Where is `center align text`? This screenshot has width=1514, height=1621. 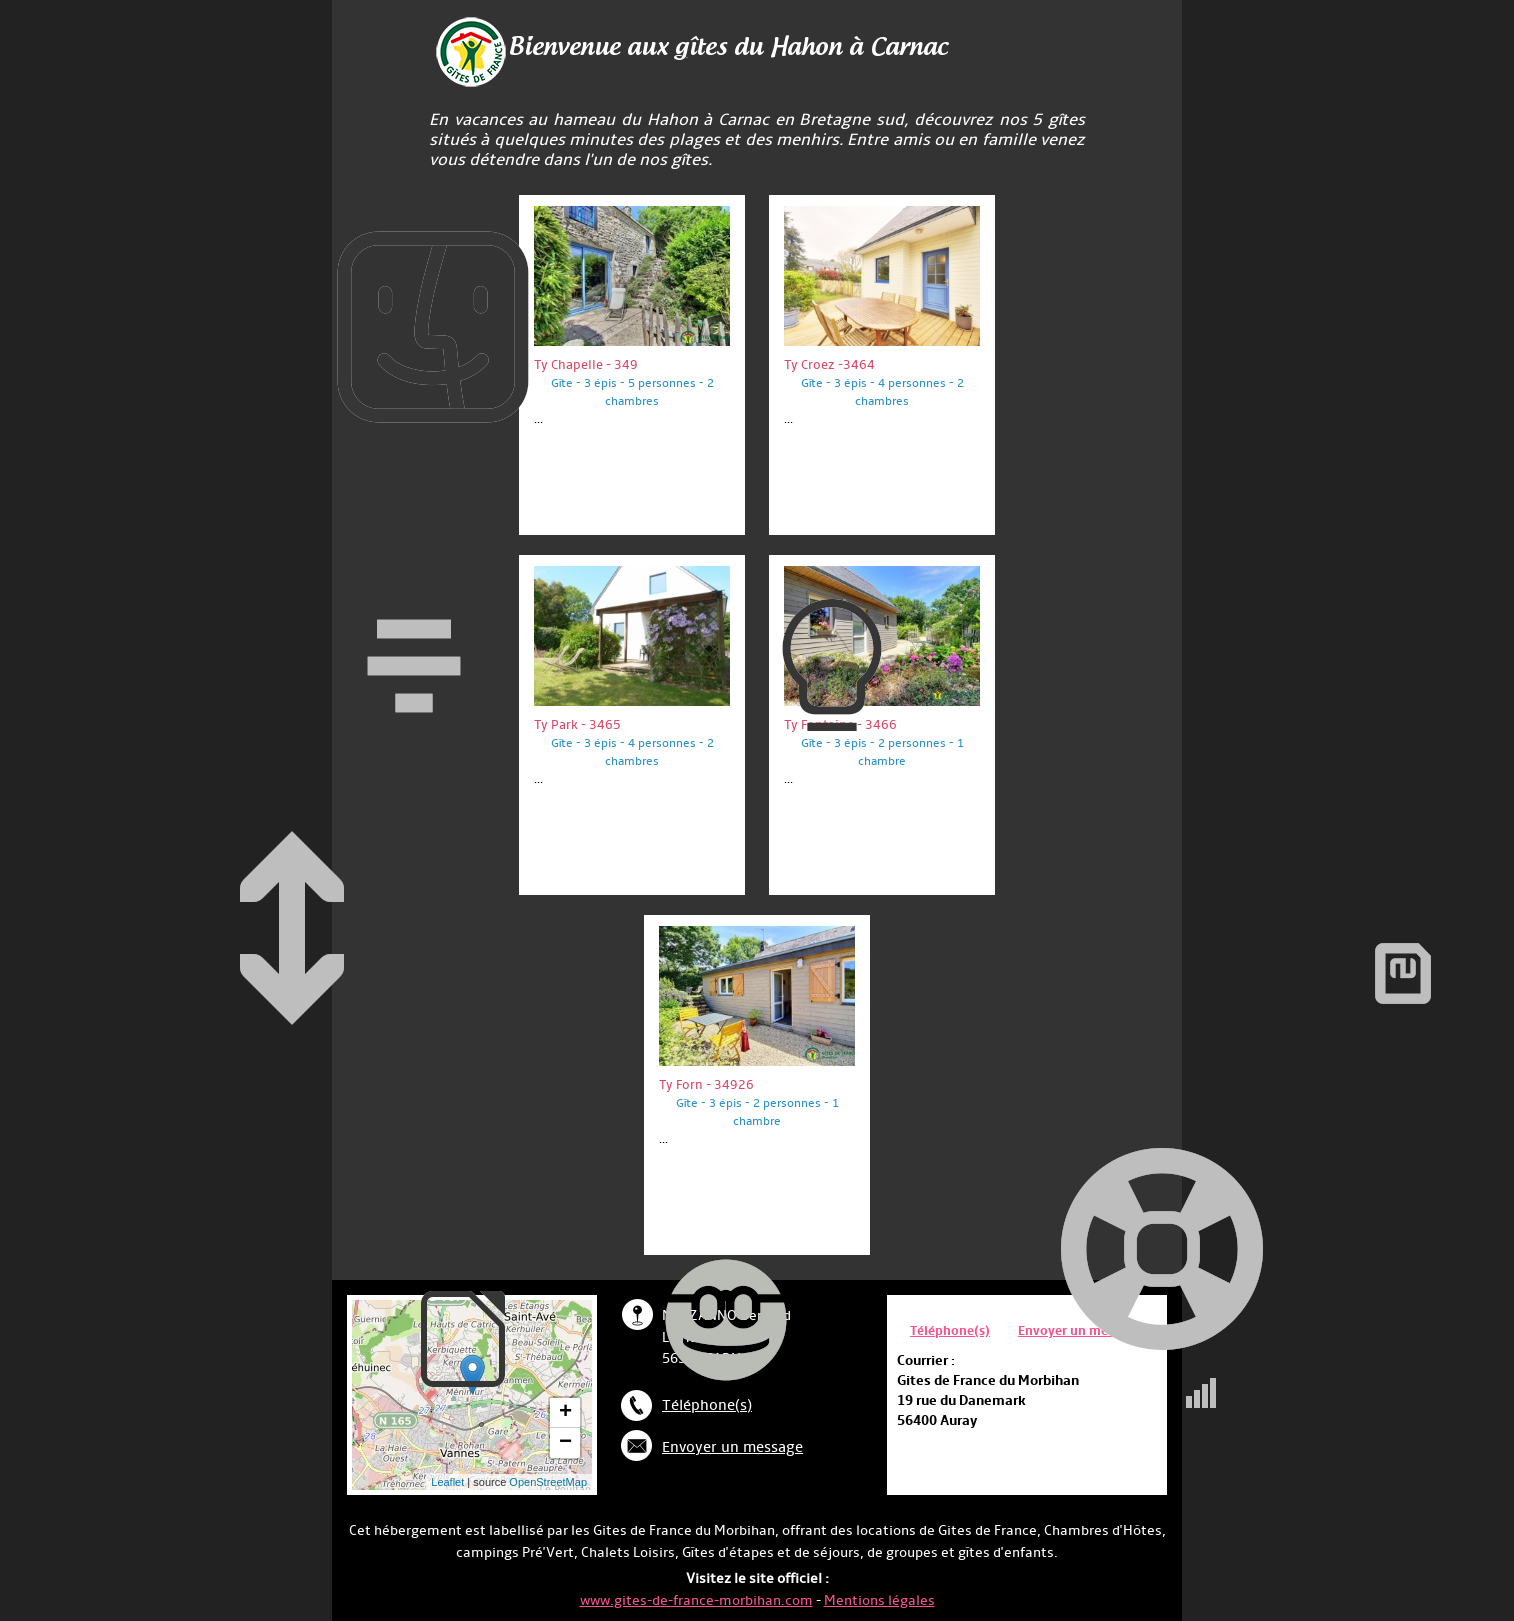
center align text is located at coordinates (414, 666).